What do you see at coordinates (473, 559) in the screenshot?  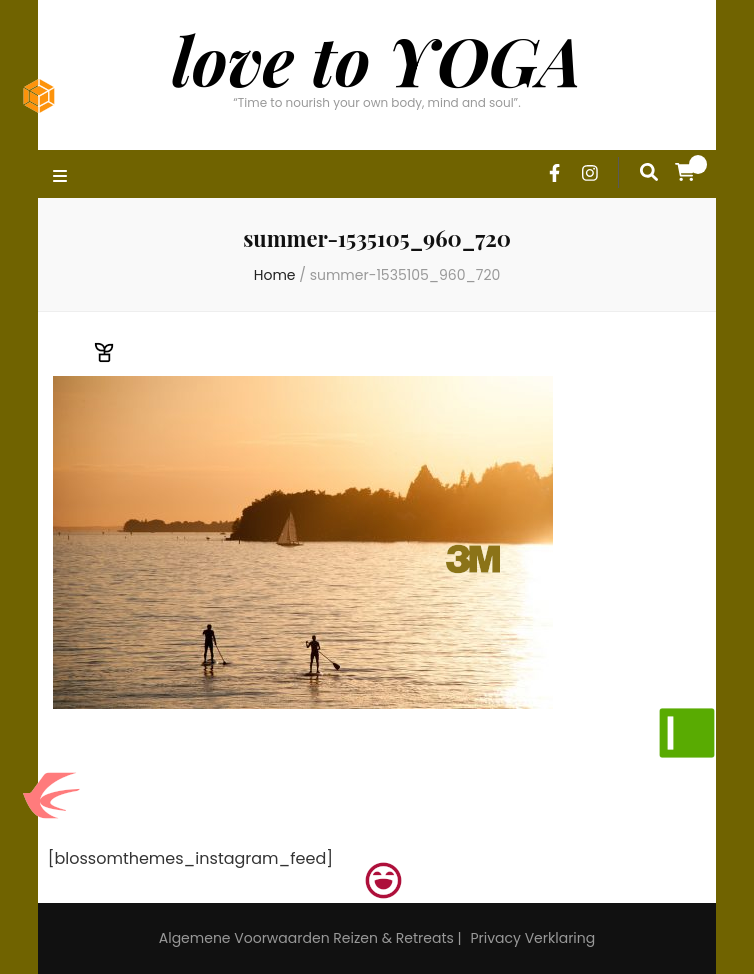 I see `3M company logo` at bounding box center [473, 559].